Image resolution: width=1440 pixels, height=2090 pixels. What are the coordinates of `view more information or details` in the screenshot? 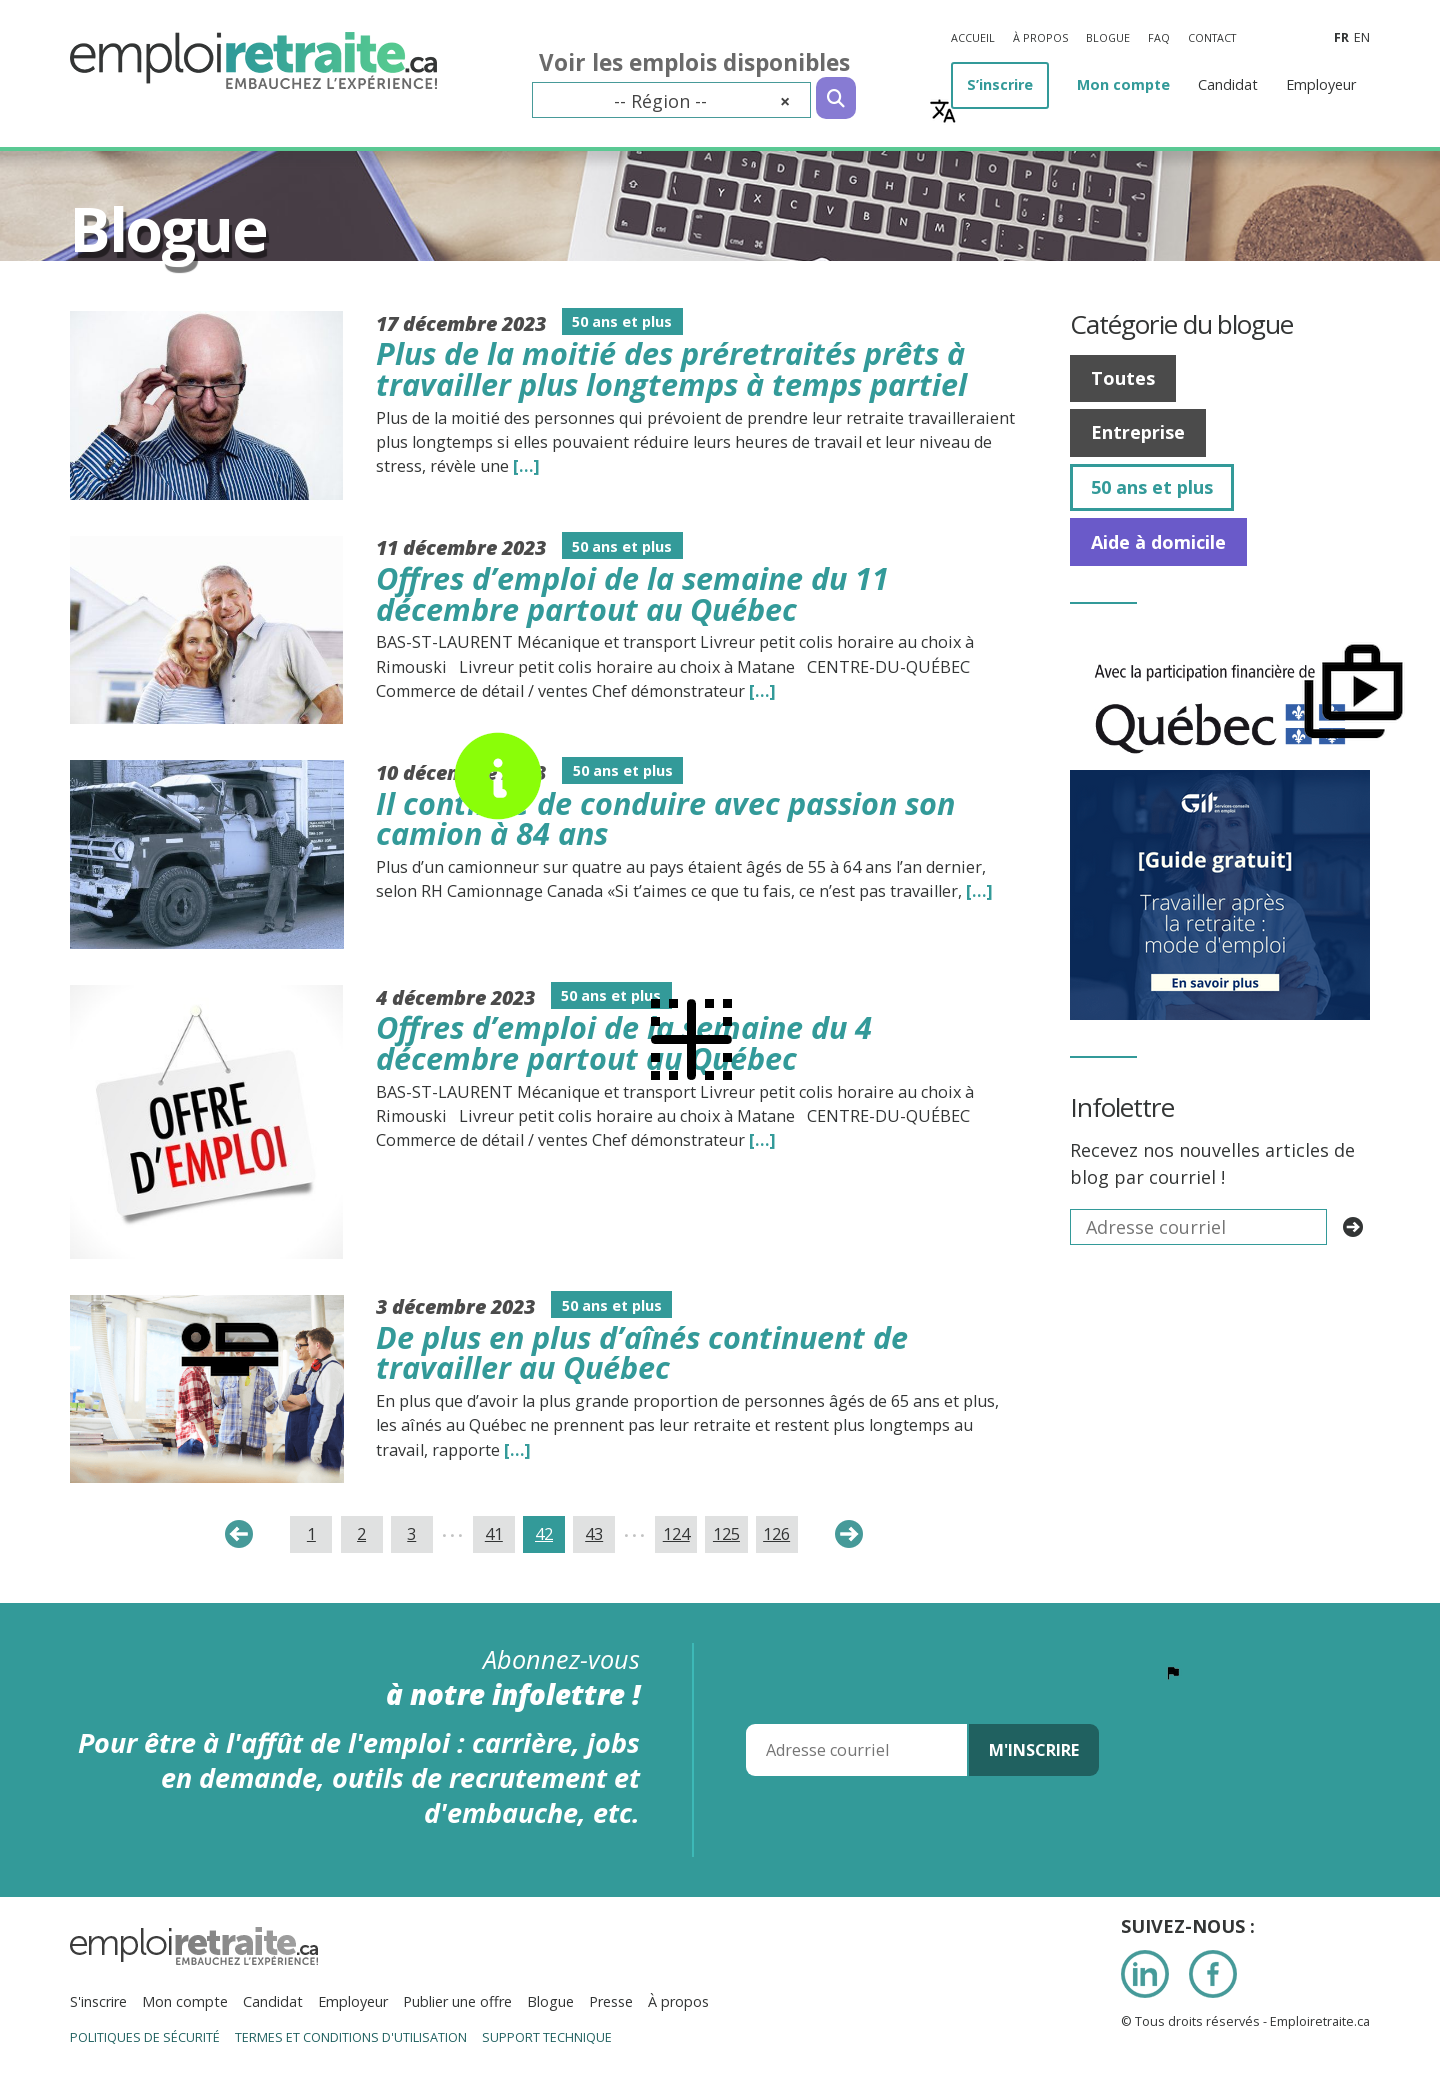 It's located at (498, 776).